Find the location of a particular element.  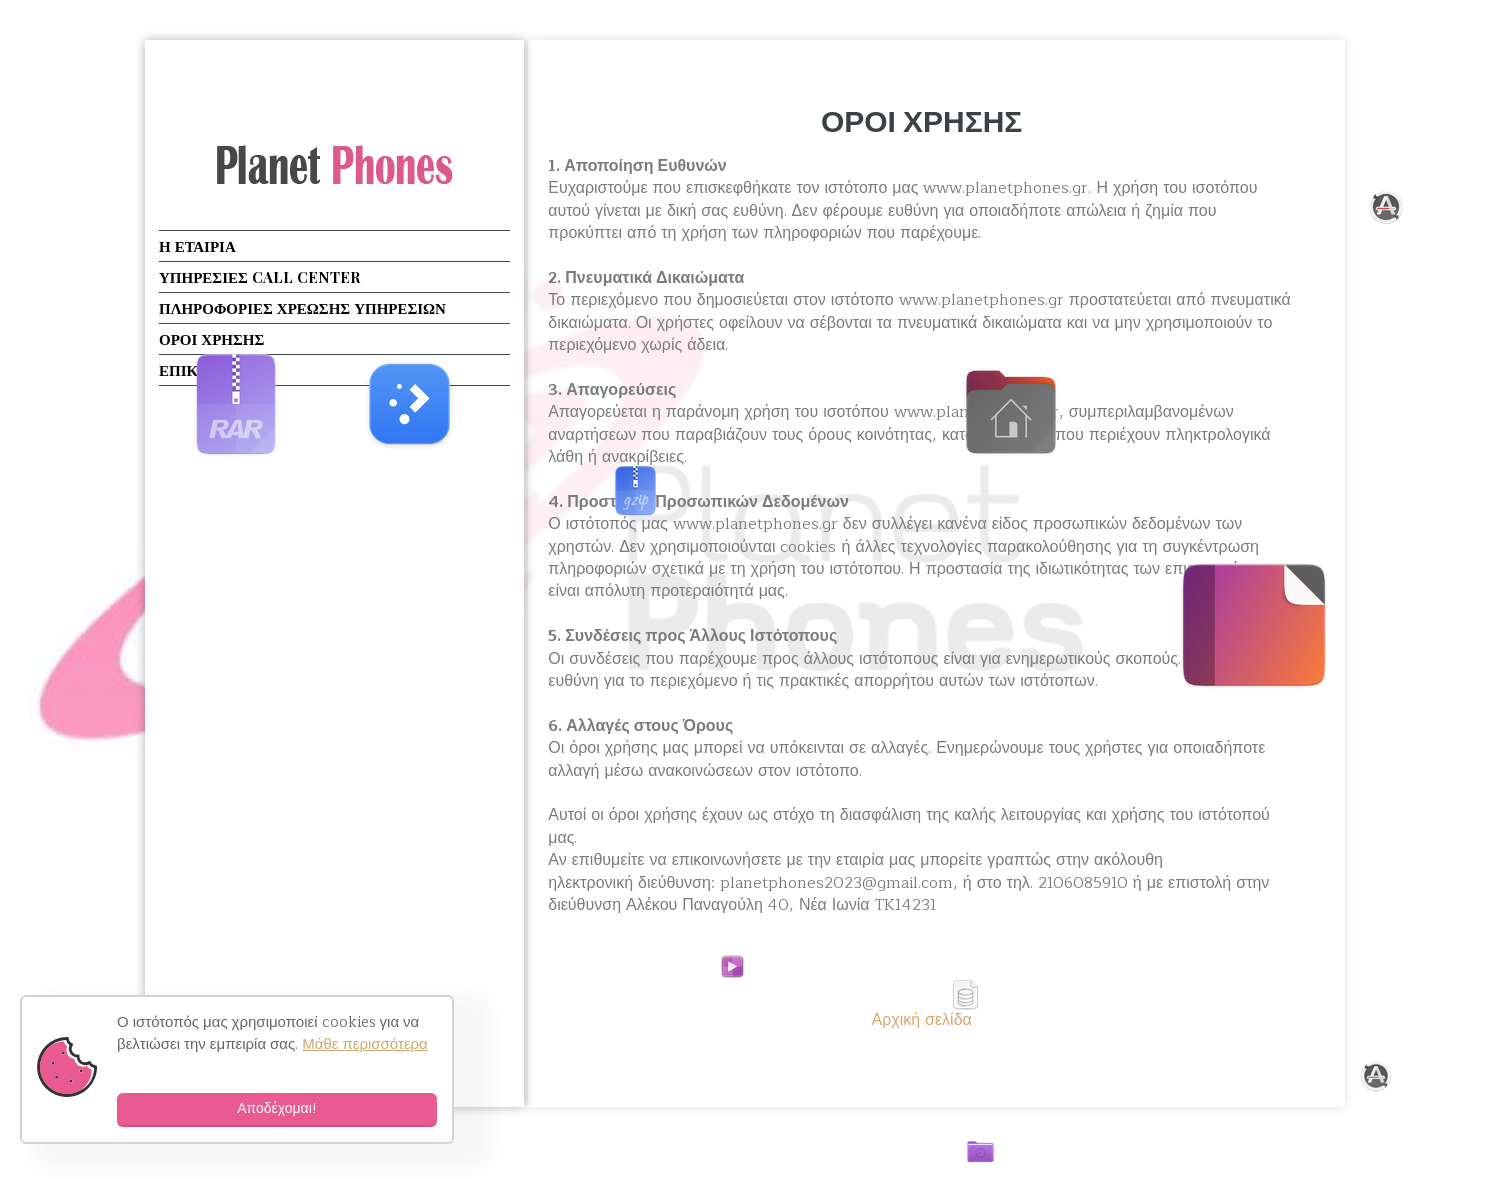

access temporary files folder is located at coordinates (980, 1151).